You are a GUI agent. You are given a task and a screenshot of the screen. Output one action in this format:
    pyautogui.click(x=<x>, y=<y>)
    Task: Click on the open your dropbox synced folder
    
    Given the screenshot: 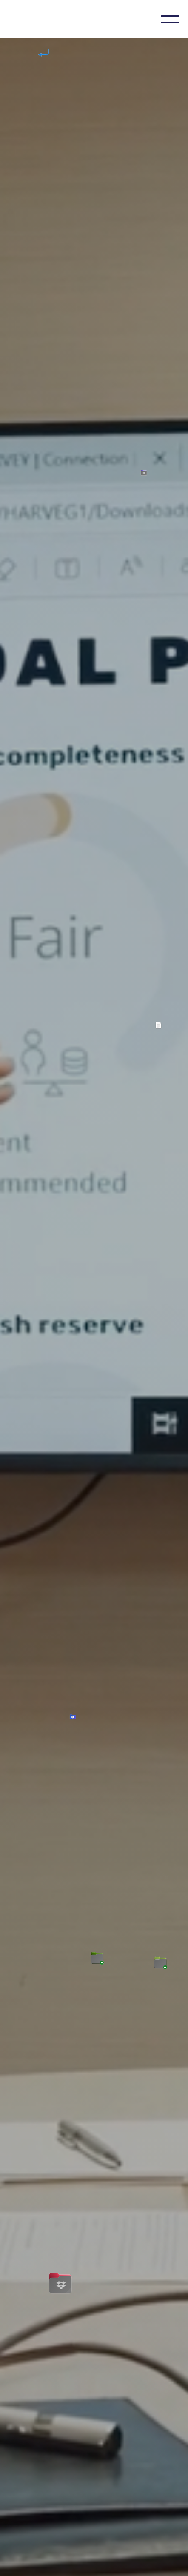 What is the action you would take?
    pyautogui.click(x=60, y=2283)
    